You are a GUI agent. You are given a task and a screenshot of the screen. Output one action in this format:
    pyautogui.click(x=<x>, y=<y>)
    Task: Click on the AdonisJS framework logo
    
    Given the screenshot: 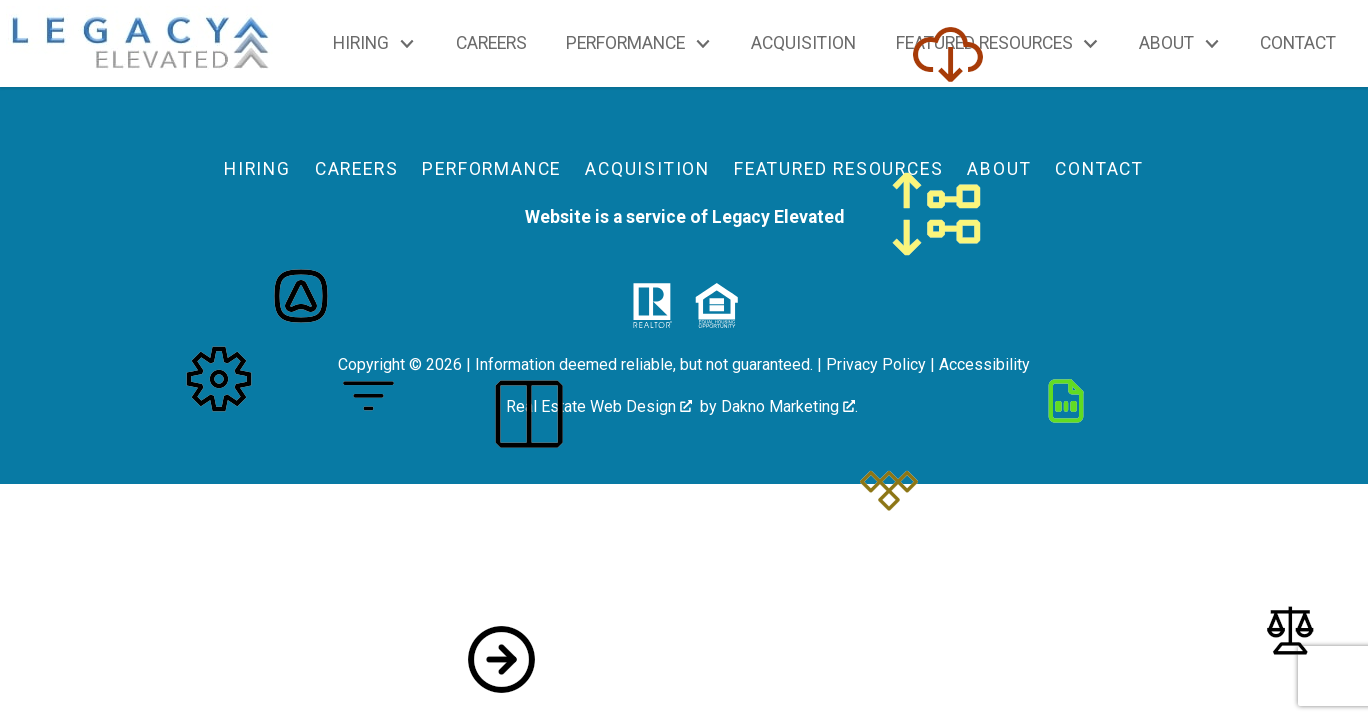 What is the action you would take?
    pyautogui.click(x=301, y=296)
    